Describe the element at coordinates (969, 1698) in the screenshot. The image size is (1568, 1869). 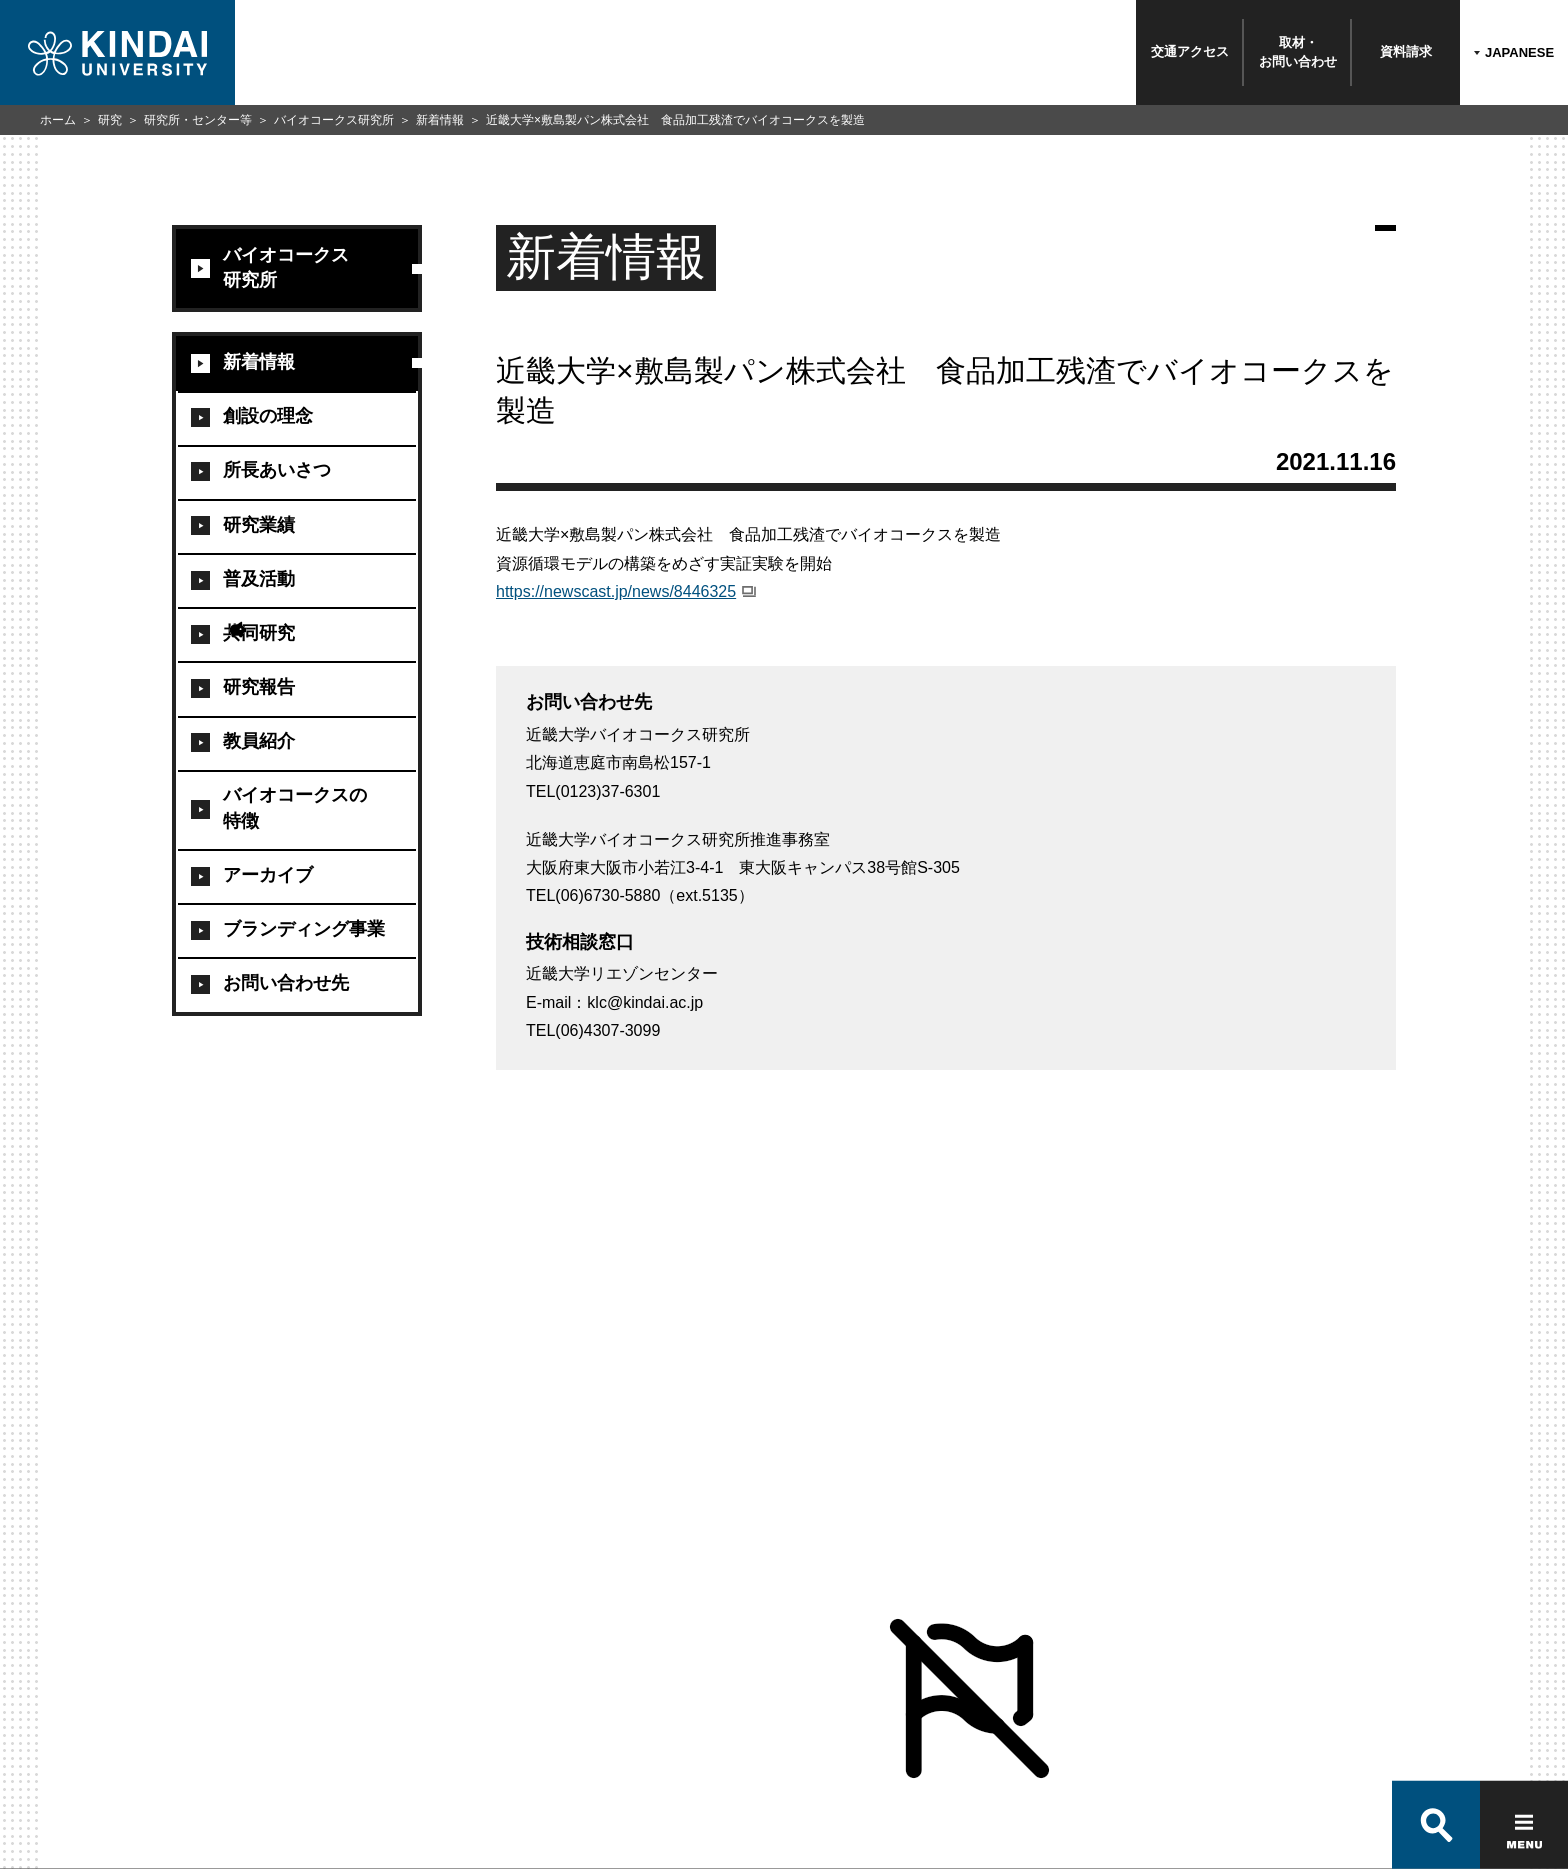
I see `disable flag or marker` at that location.